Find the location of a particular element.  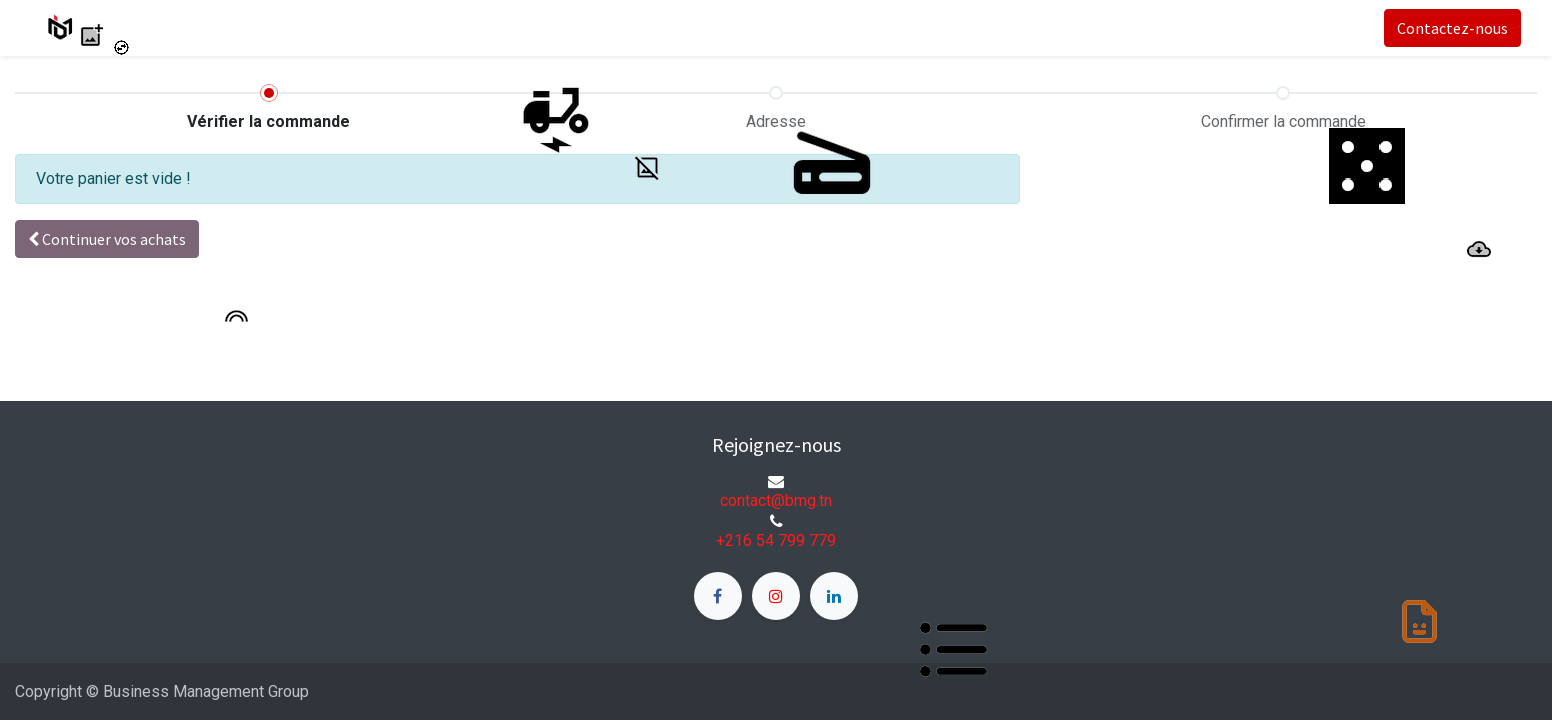

swap or exchange items horizontally is located at coordinates (121, 47).